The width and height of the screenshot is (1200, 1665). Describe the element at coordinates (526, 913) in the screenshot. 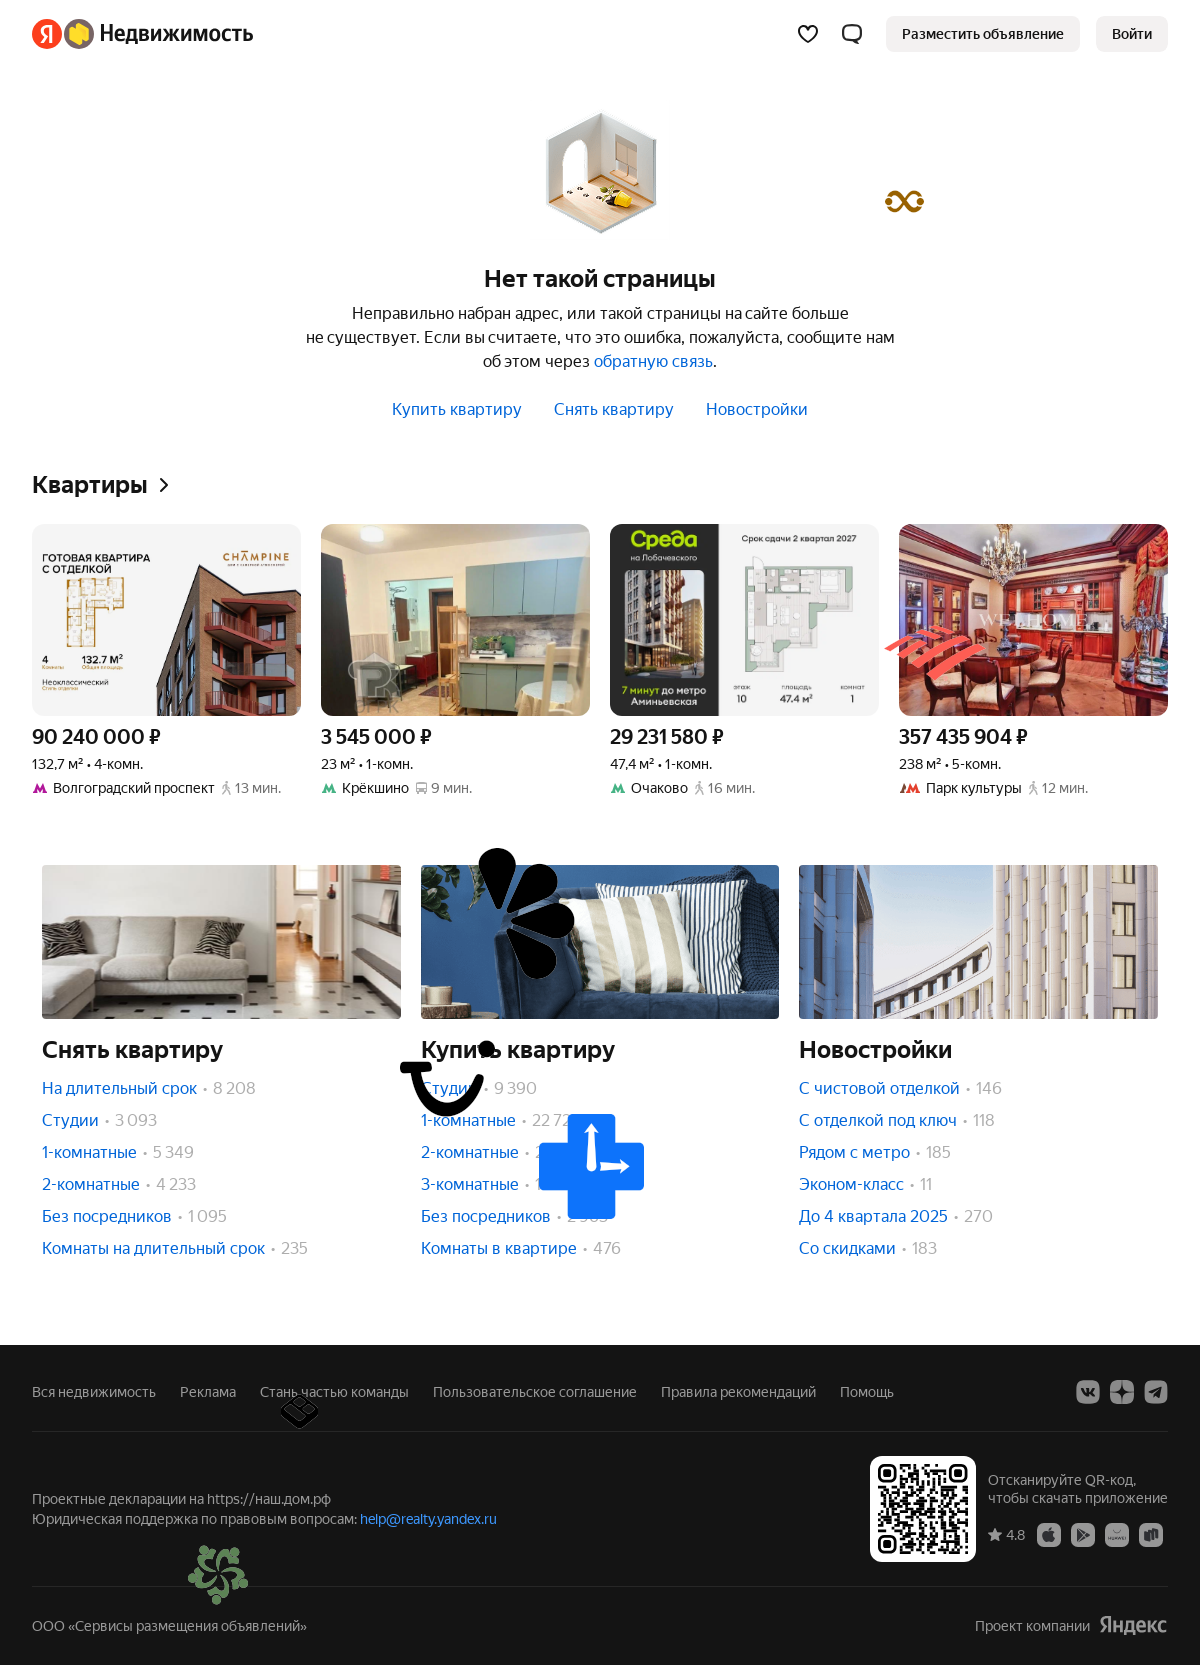

I see `link to Lemon Squeezy payment platform` at that location.